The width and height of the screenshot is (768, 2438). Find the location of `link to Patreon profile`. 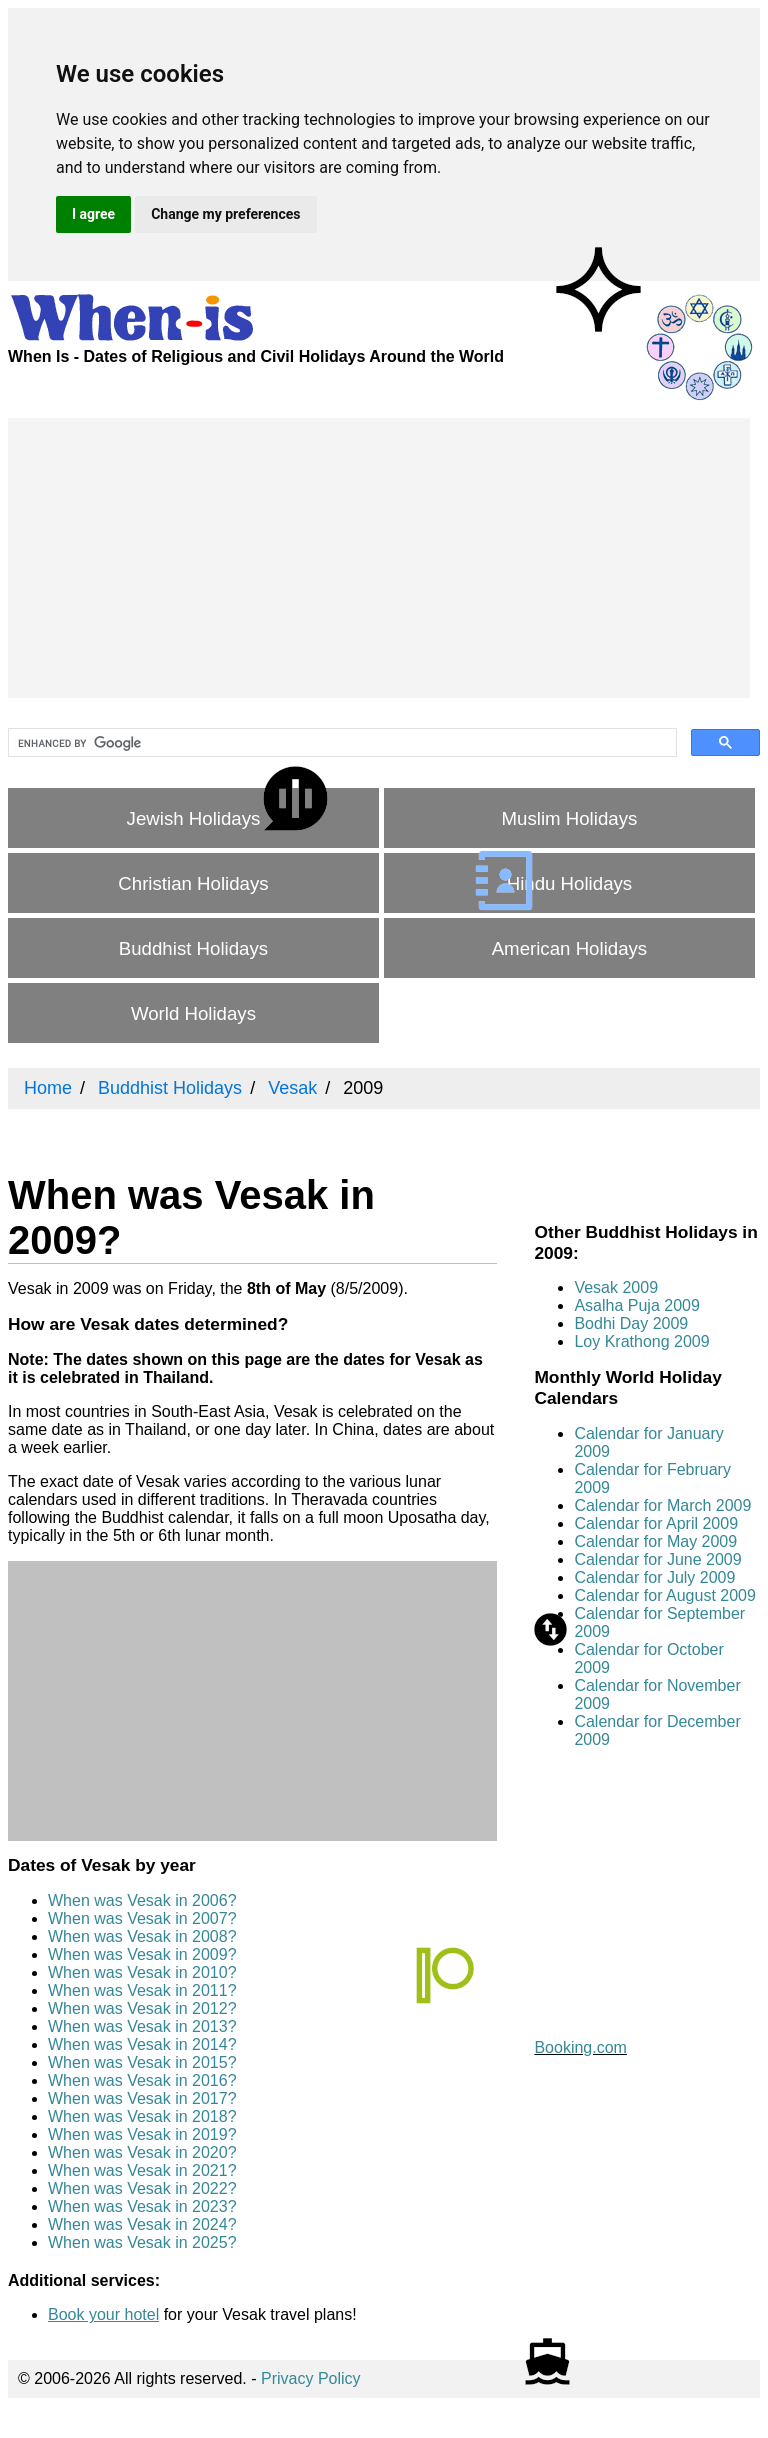

link to Patreon profile is located at coordinates (444, 1975).